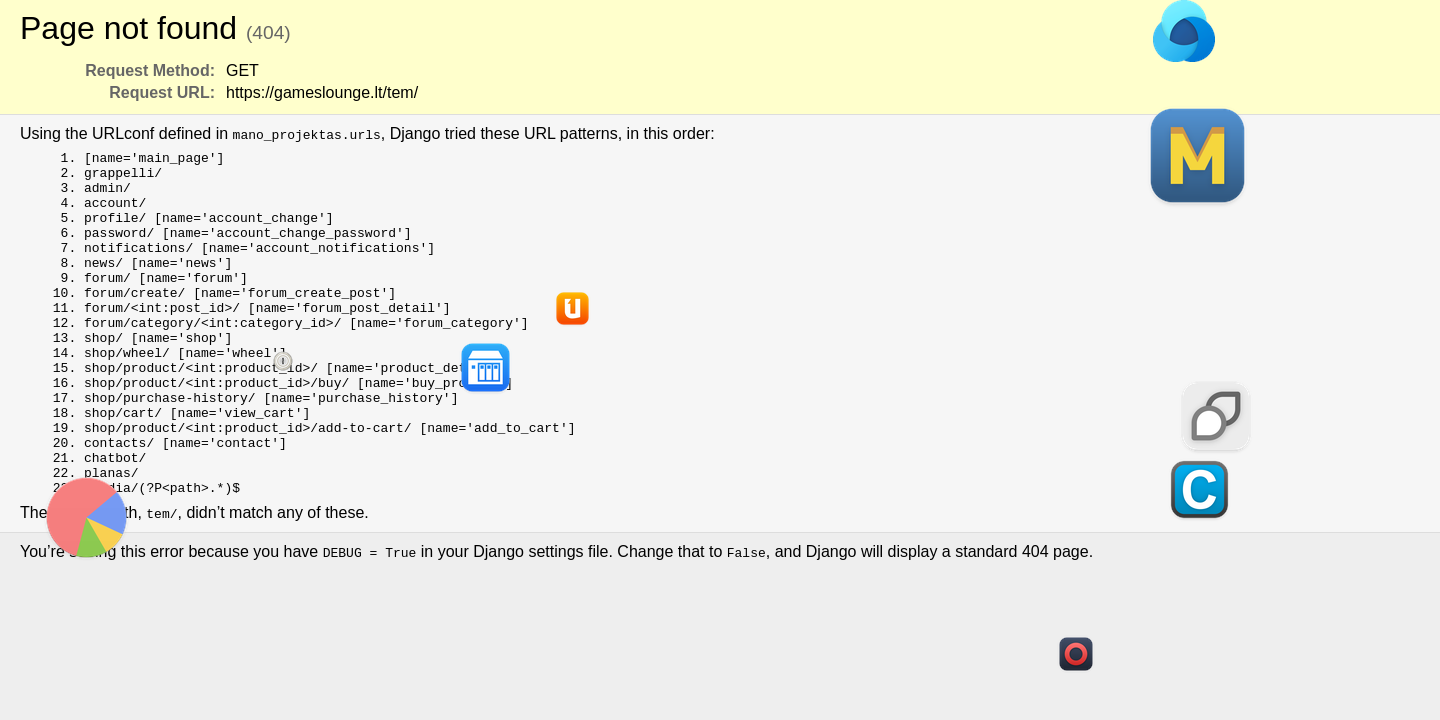 The height and width of the screenshot is (720, 1440). Describe the element at coordinates (1076, 654) in the screenshot. I see `open pomotroid pomodoro timer app` at that location.